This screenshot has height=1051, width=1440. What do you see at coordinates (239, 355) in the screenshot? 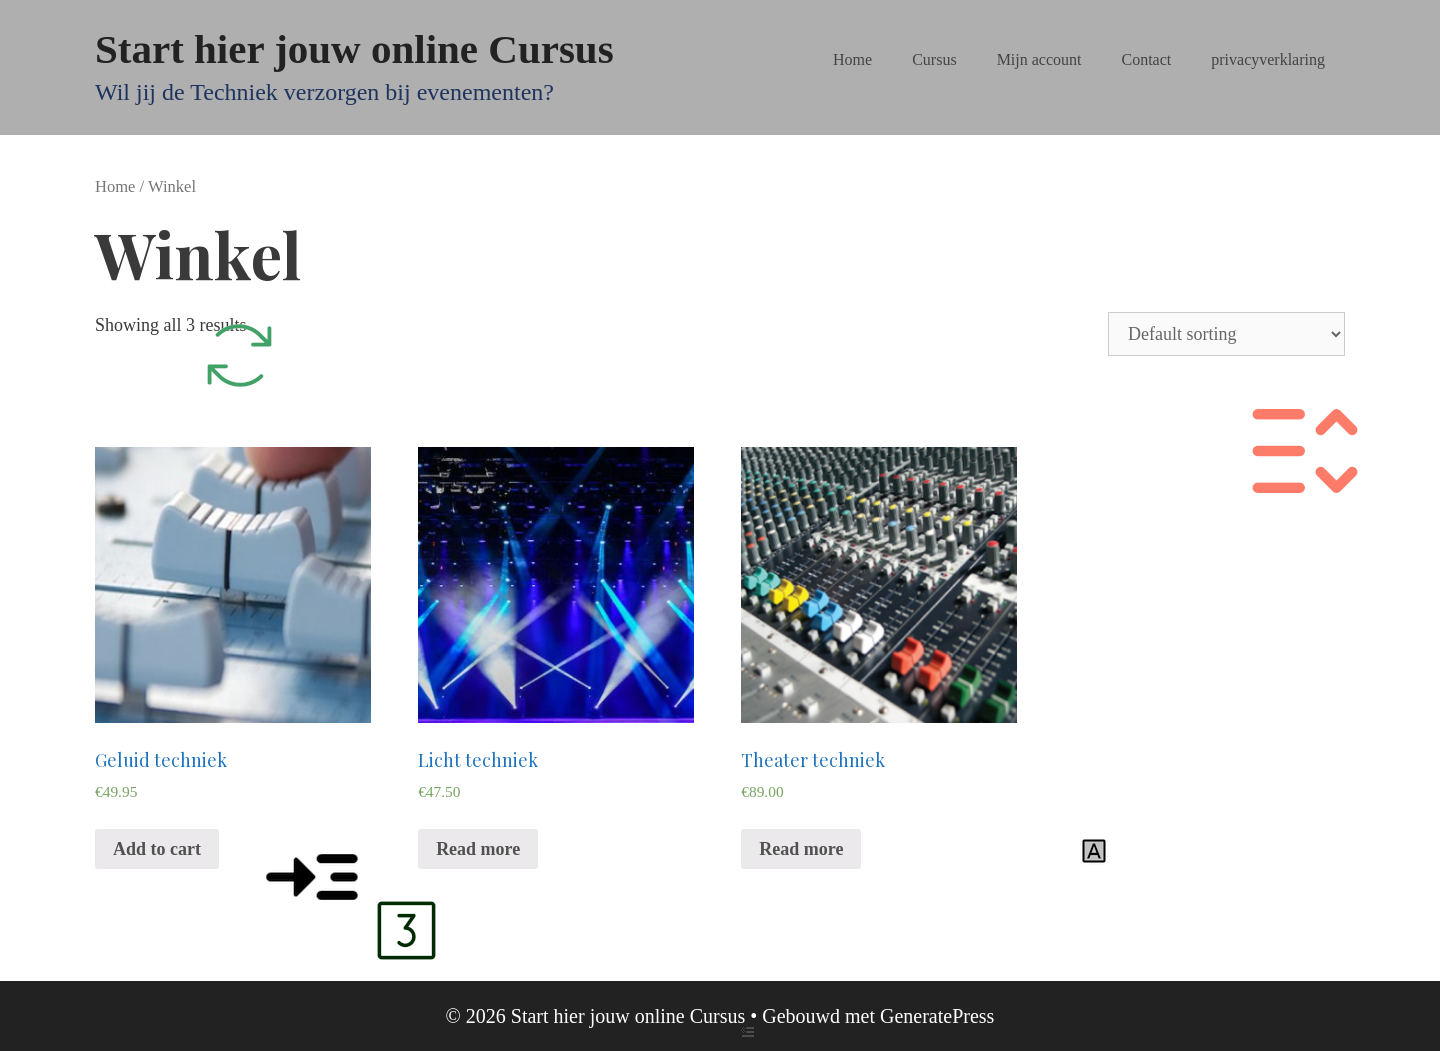
I see `refresh or reload content` at bounding box center [239, 355].